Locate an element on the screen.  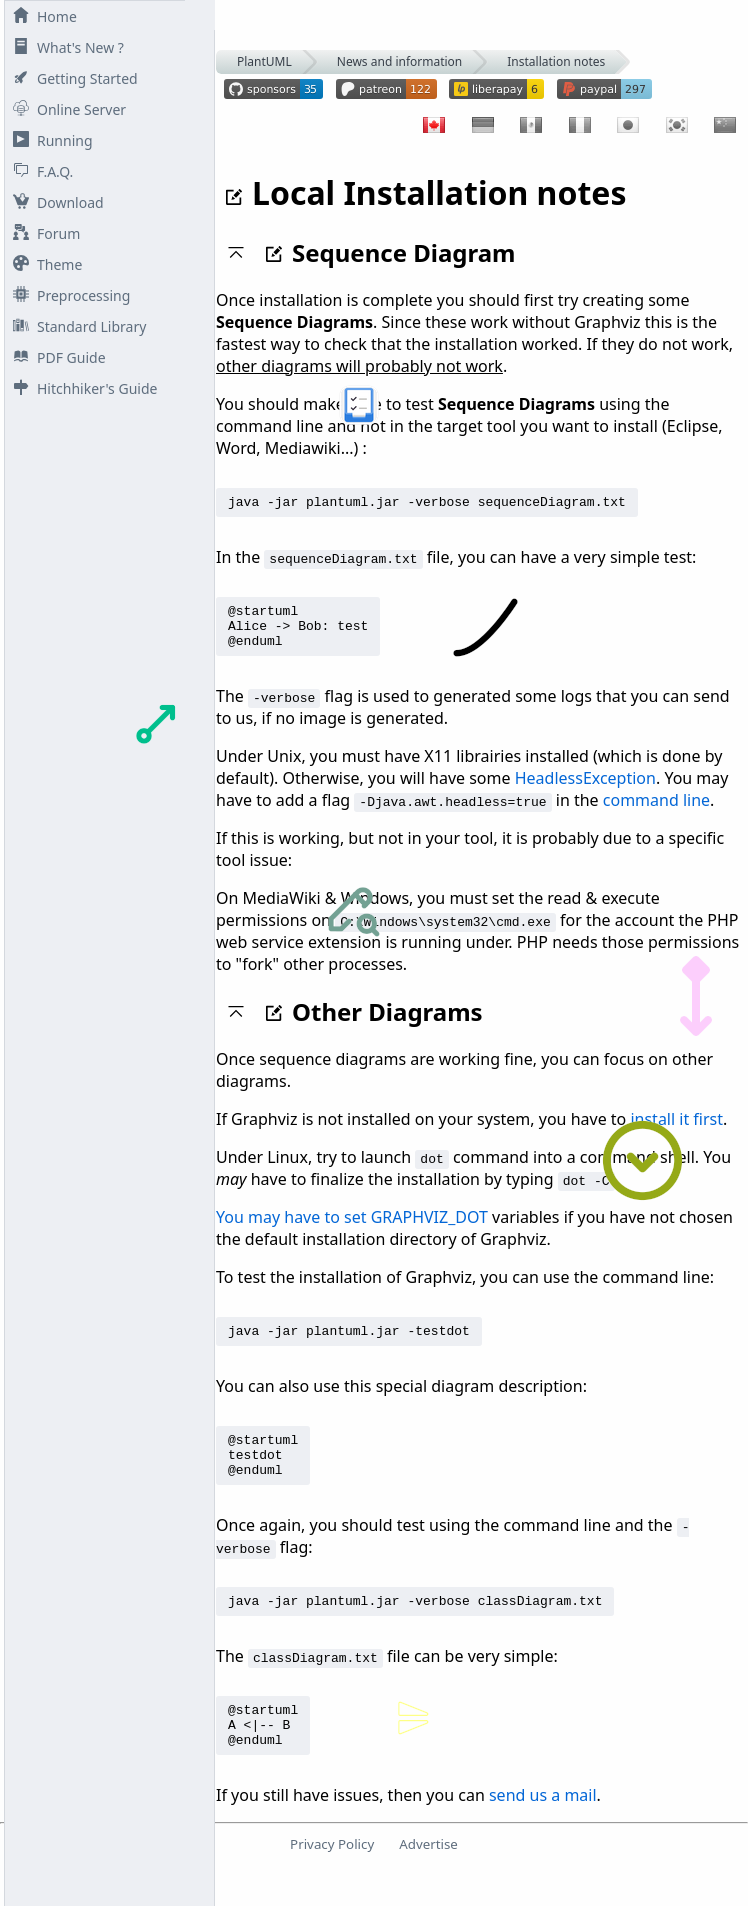
open link in new tab or window is located at coordinates (157, 723).